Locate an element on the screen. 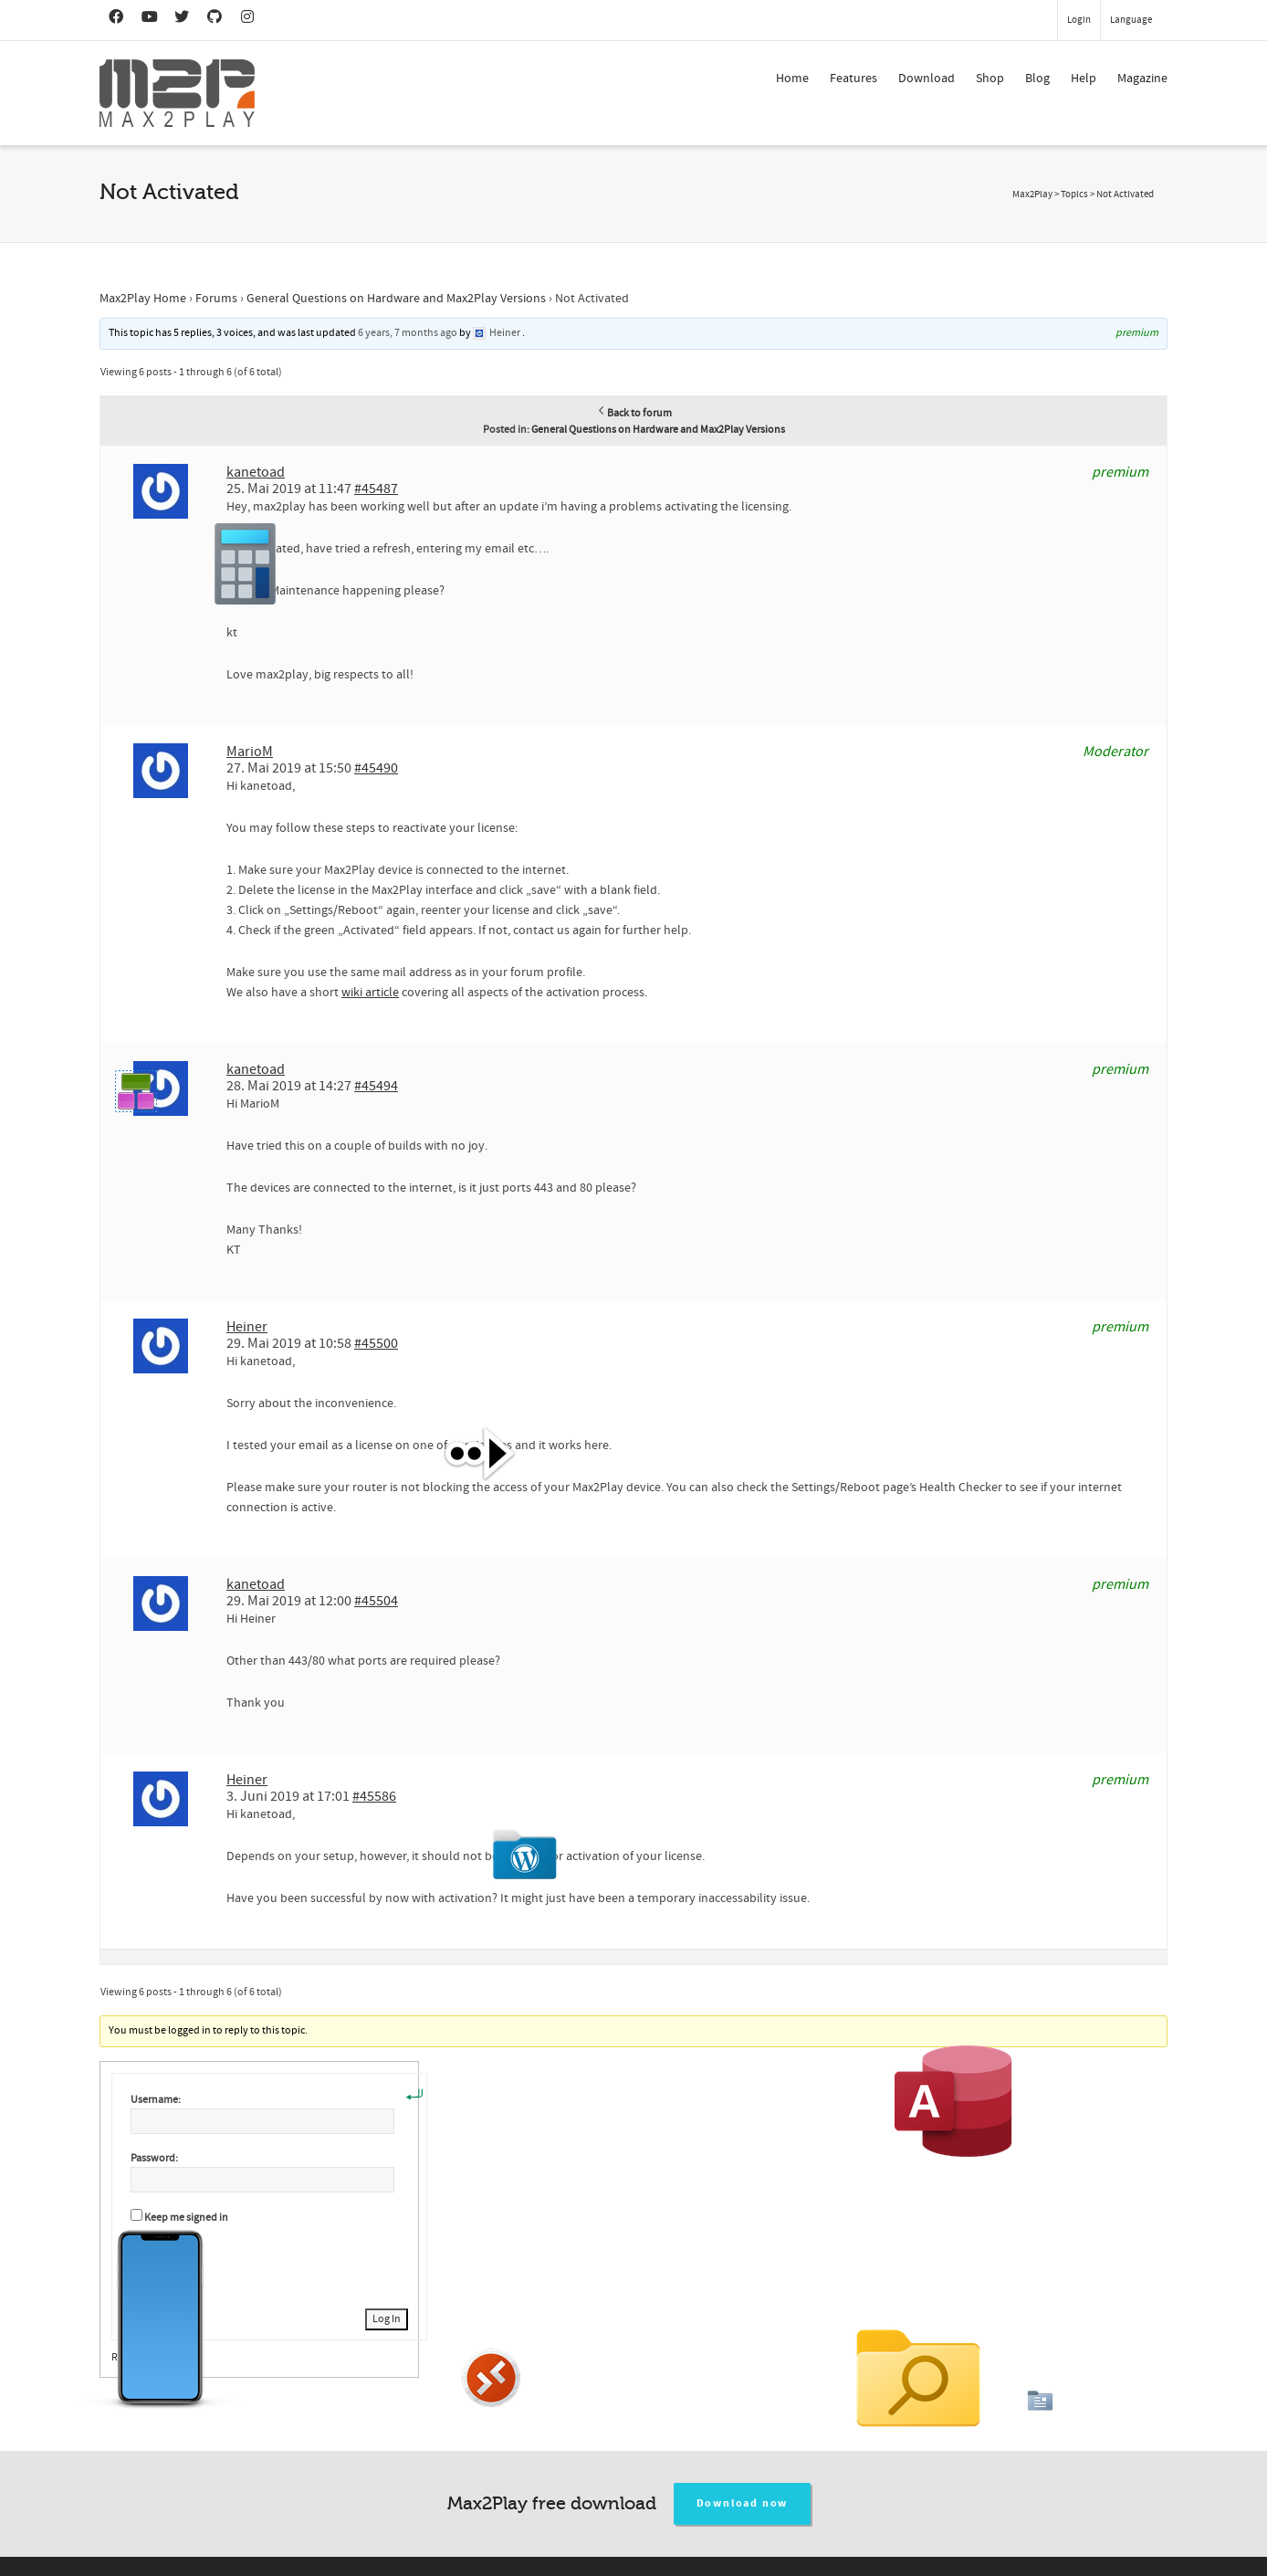 This screenshot has width=1267, height=2576. open remote desktop connection is located at coordinates (491, 2378).